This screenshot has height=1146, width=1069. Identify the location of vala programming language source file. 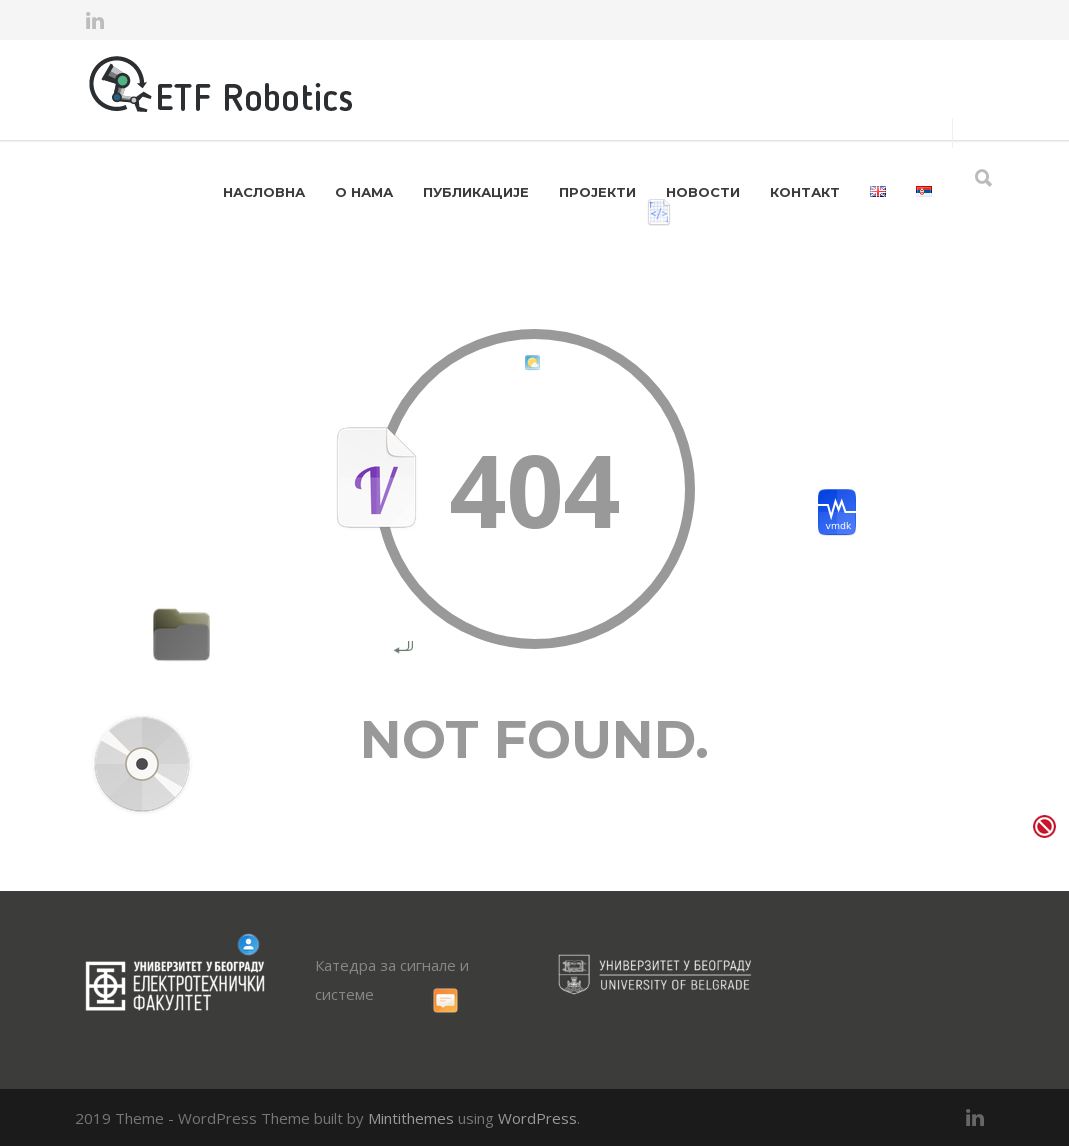
(376, 477).